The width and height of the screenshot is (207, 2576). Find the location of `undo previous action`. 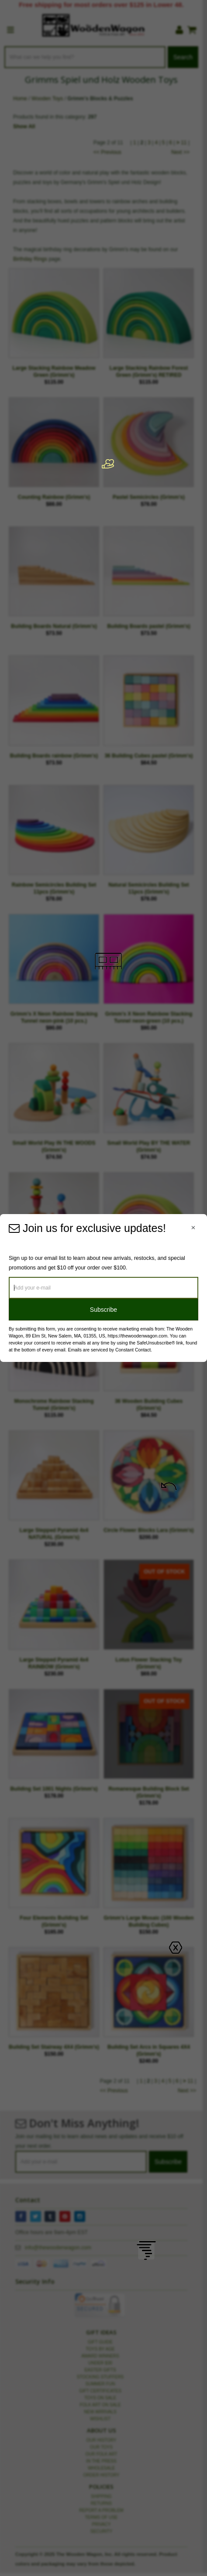

undo previous action is located at coordinates (169, 1486).